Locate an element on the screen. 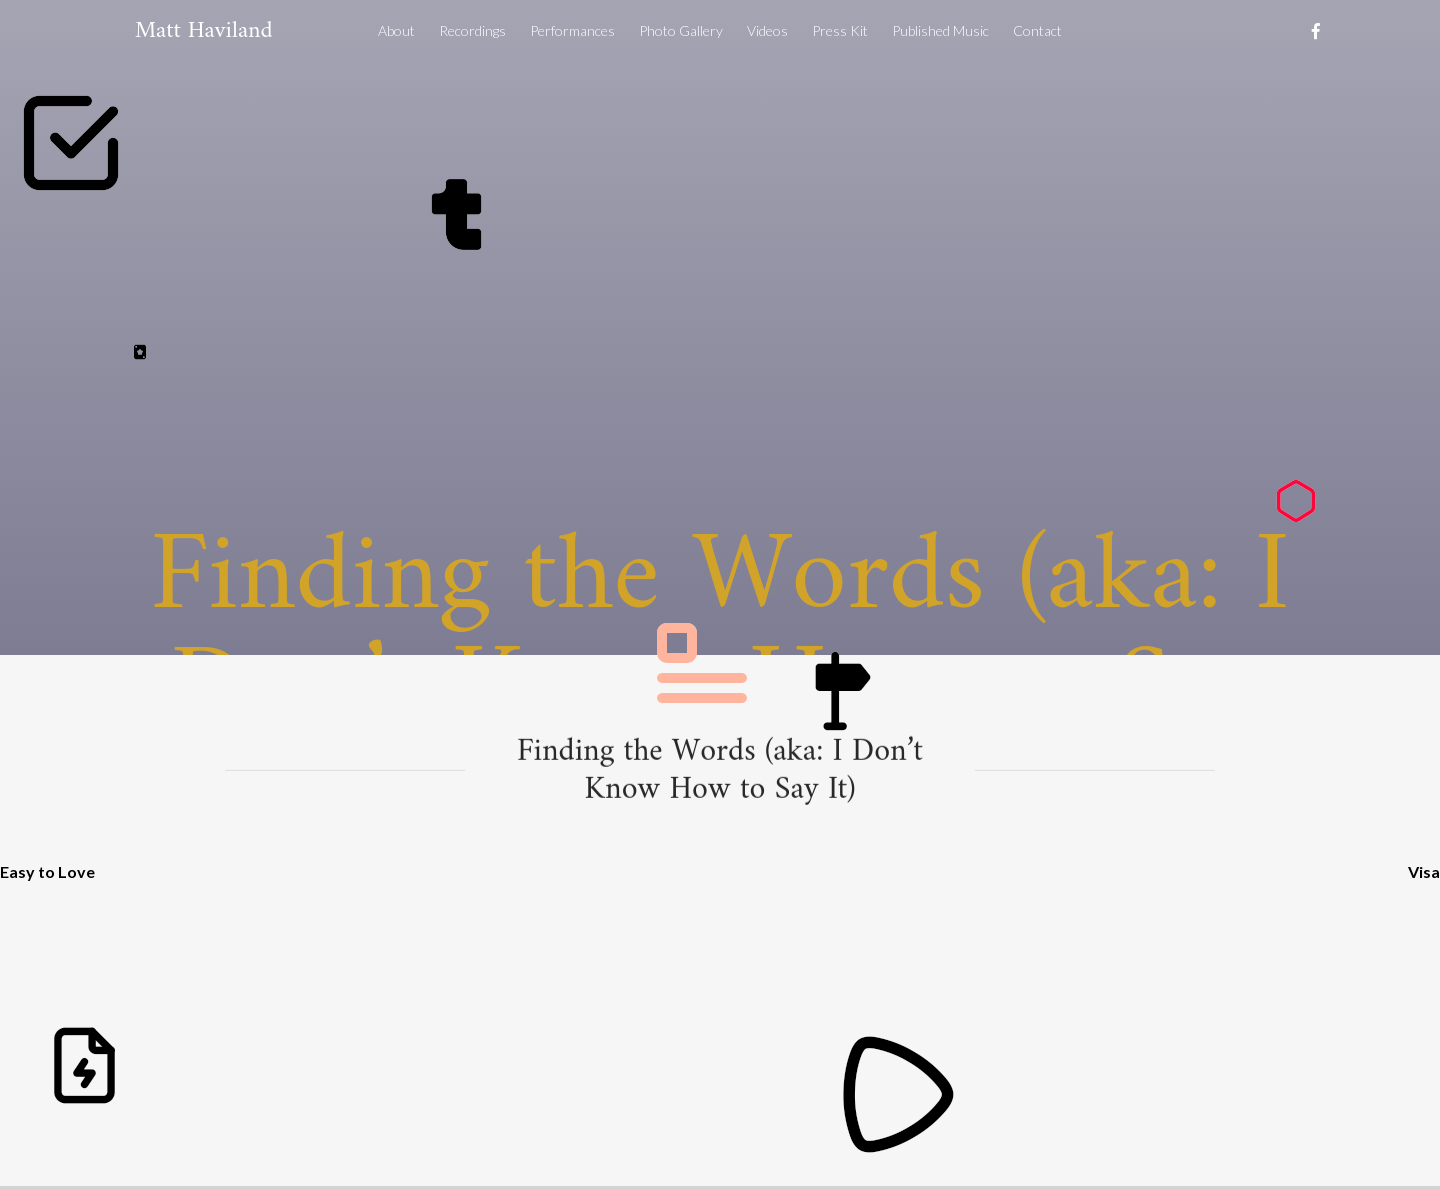 Image resolution: width=1440 pixels, height=1190 pixels. open tumblr app is located at coordinates (456, 214).